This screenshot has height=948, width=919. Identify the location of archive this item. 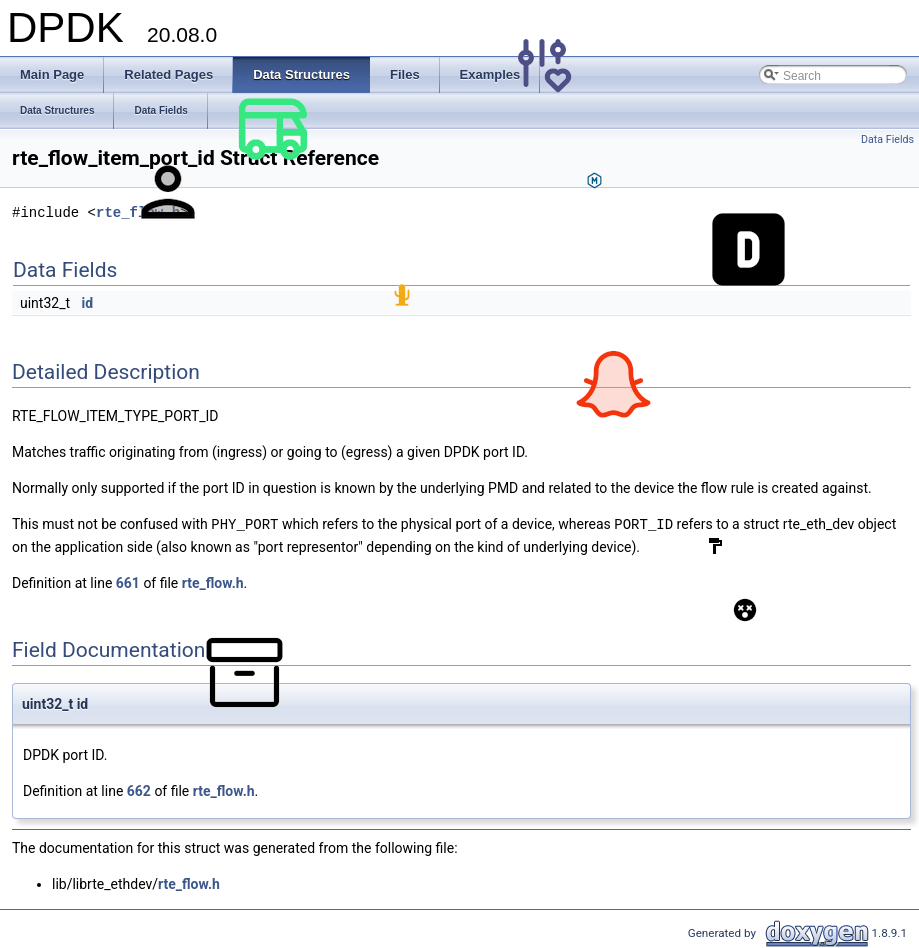
(244, 672).